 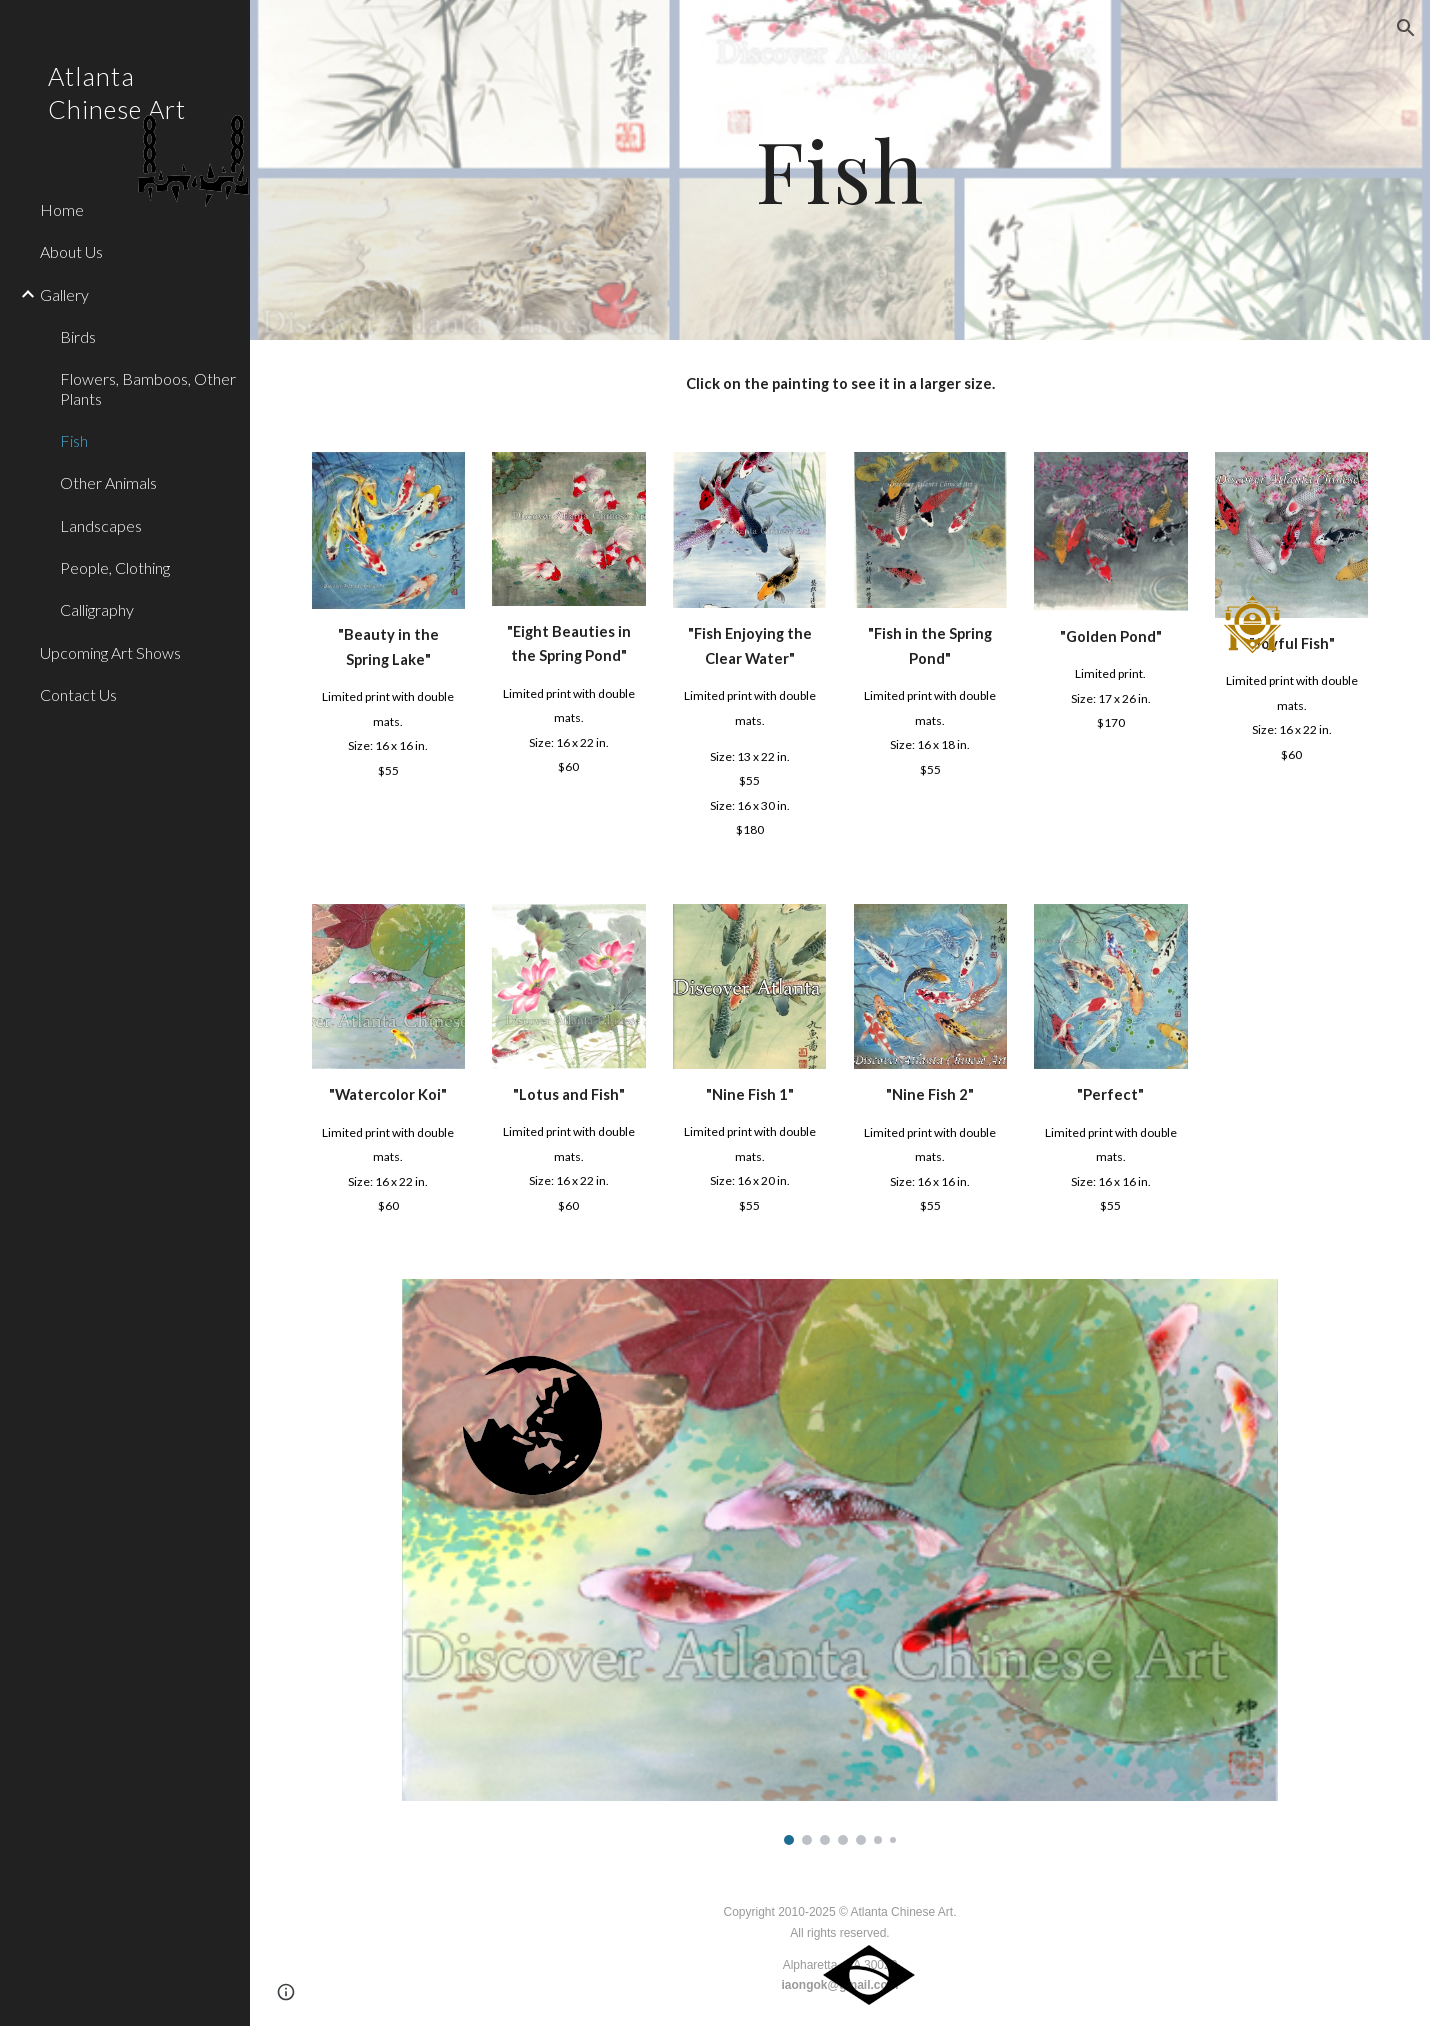 I want to click on select brazilian portuguese language, so click(x=869, y=1975).